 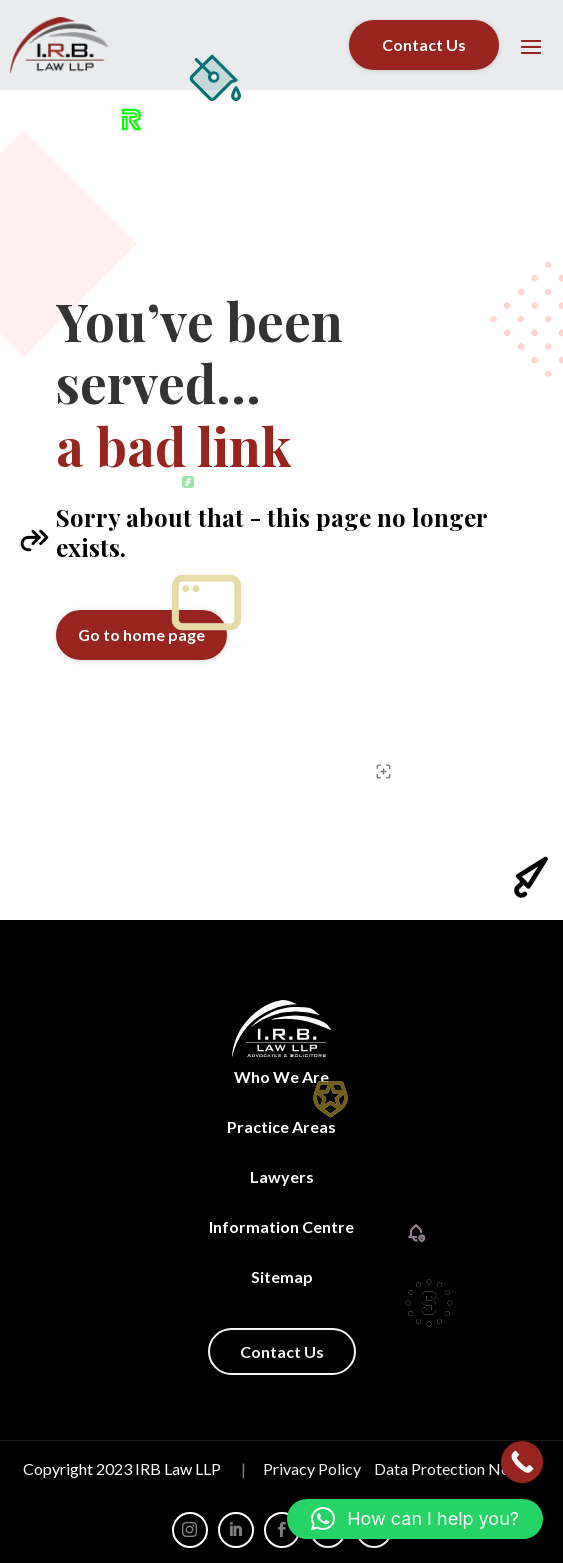 What do you see at coordinates (131, 119) in the screenshot?
I see `open the Revolut banking app` at bounding box center [131, 119].